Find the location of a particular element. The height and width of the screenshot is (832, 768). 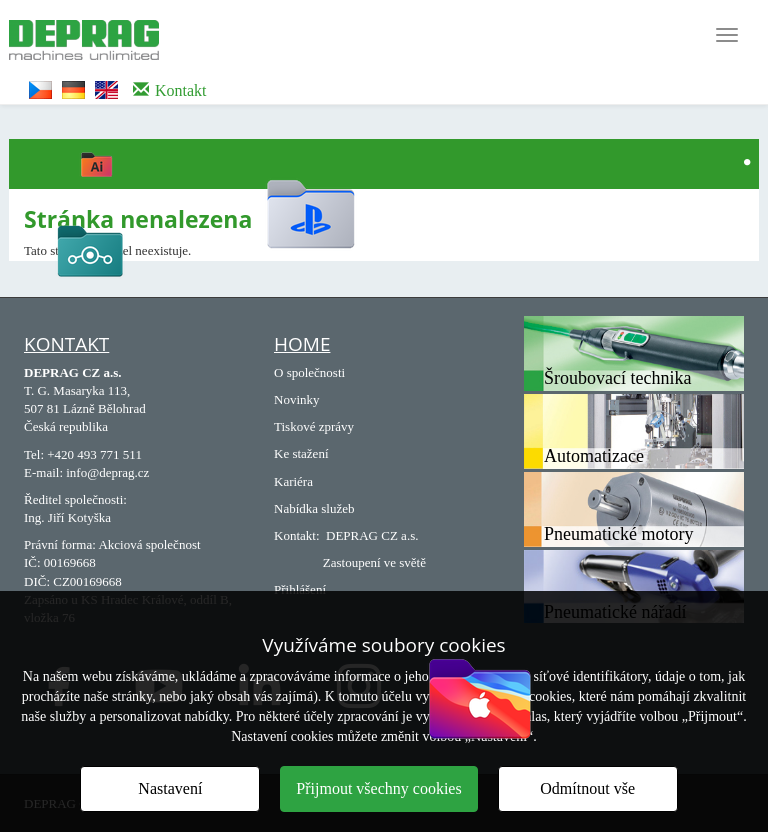

open folder in macos big sur style is located at coordinates (479, 701).